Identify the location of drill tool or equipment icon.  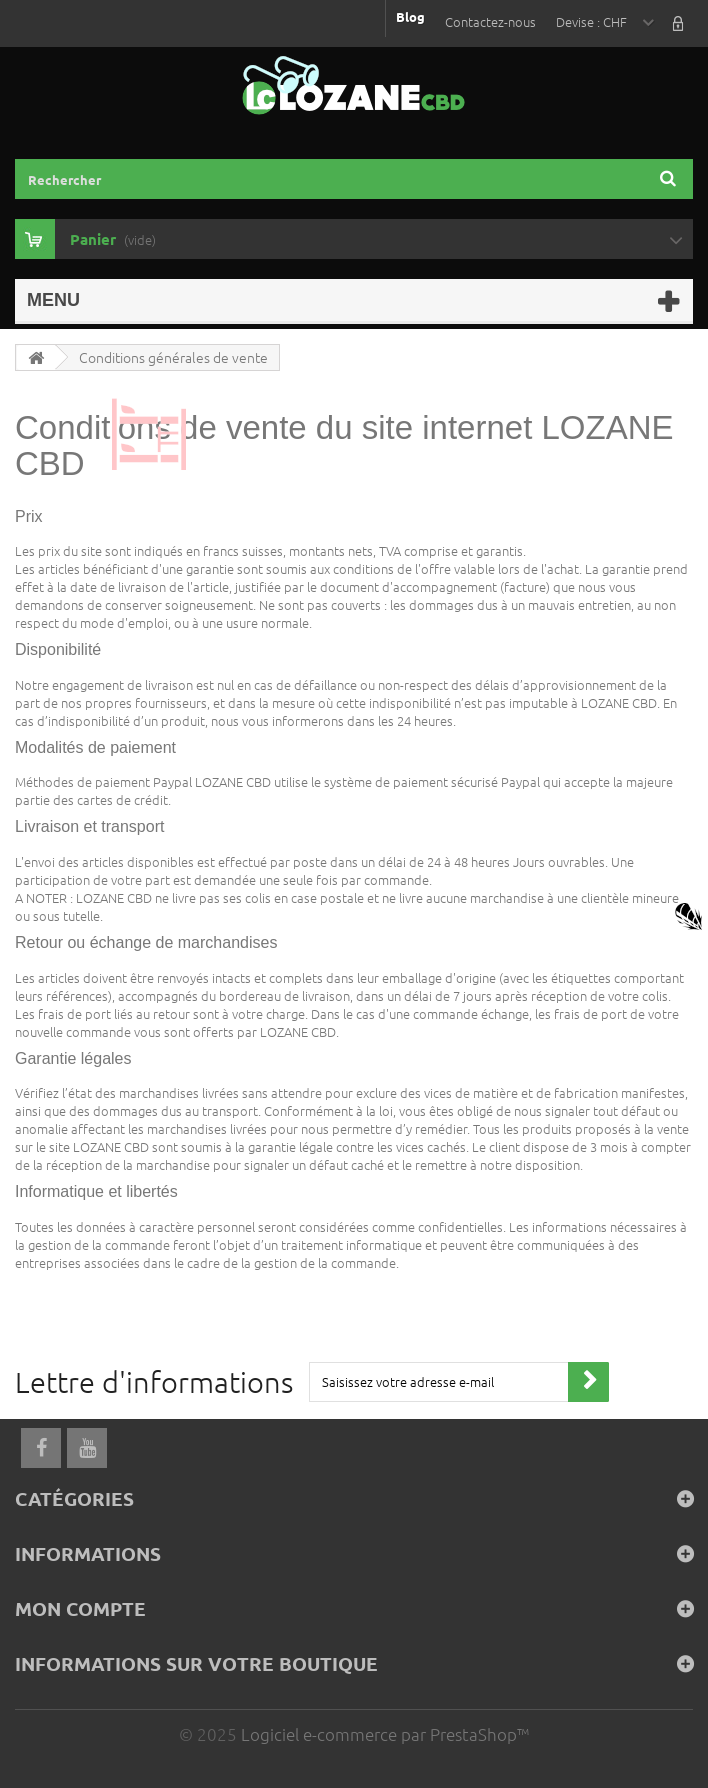
(688, 916).